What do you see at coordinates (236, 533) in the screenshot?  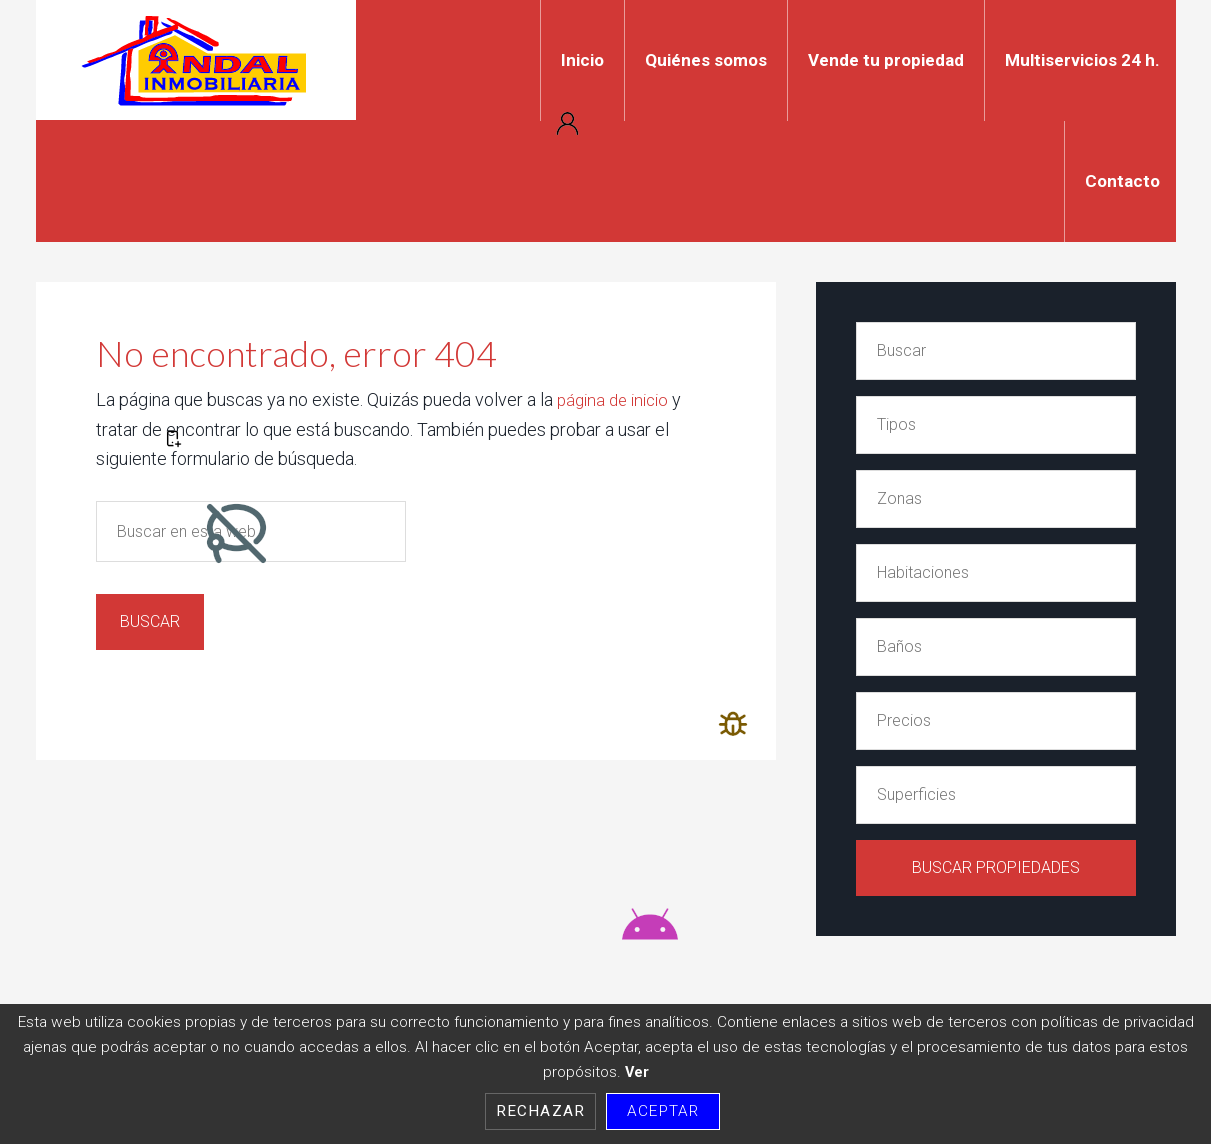 I see `disable lasso selection tool` at bounding box center [236, 533].